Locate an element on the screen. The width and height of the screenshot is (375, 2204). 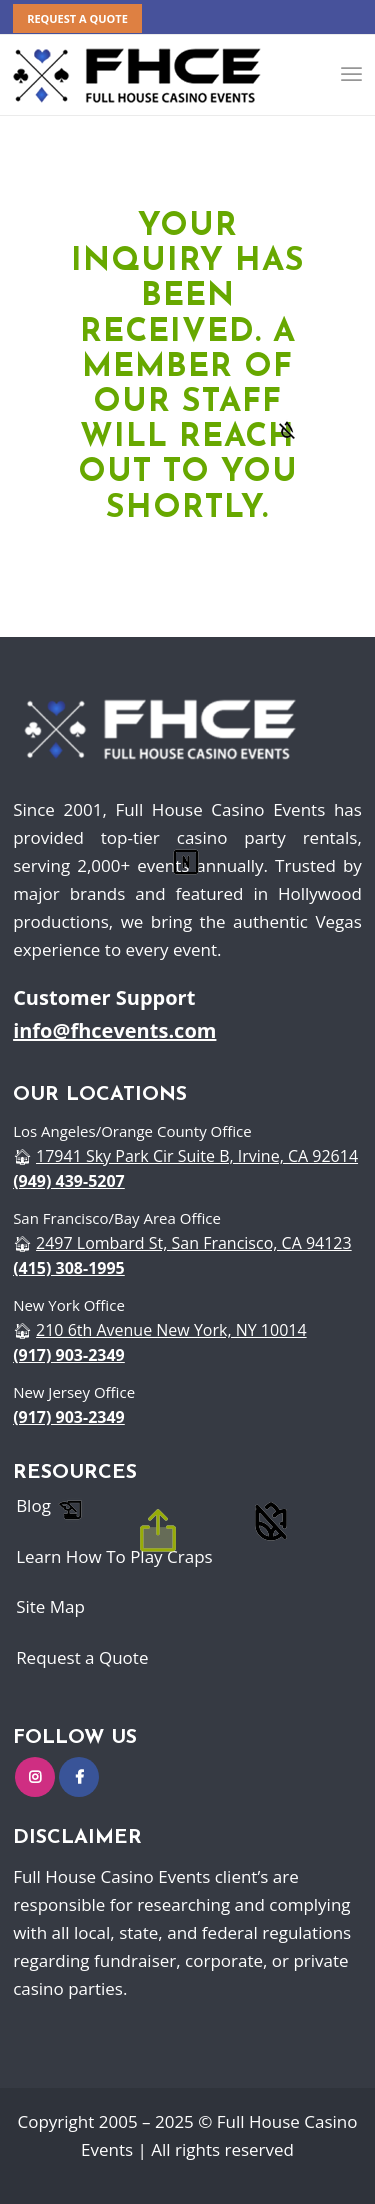
export or share content to another app is located at coordinates (158, 1532).